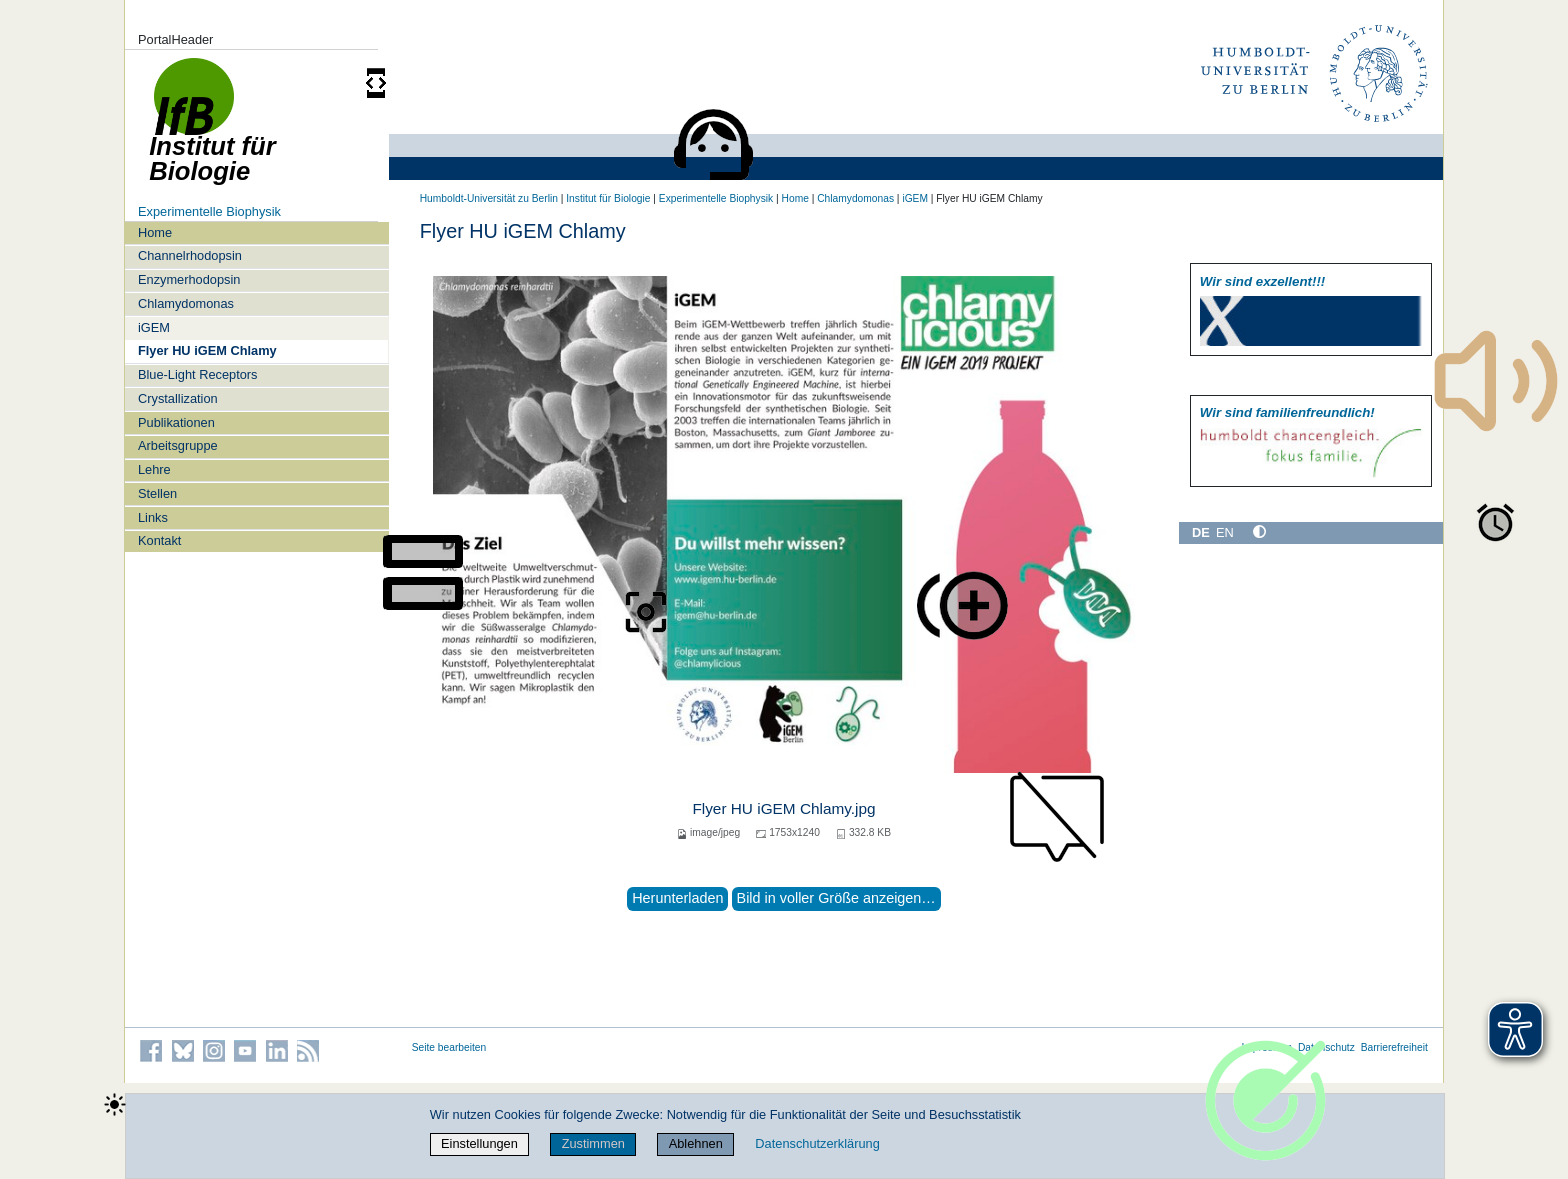  Describe the element at coordinates (1057, 815) in the screenshot. I see `mute or disable chat notifications` at that location.